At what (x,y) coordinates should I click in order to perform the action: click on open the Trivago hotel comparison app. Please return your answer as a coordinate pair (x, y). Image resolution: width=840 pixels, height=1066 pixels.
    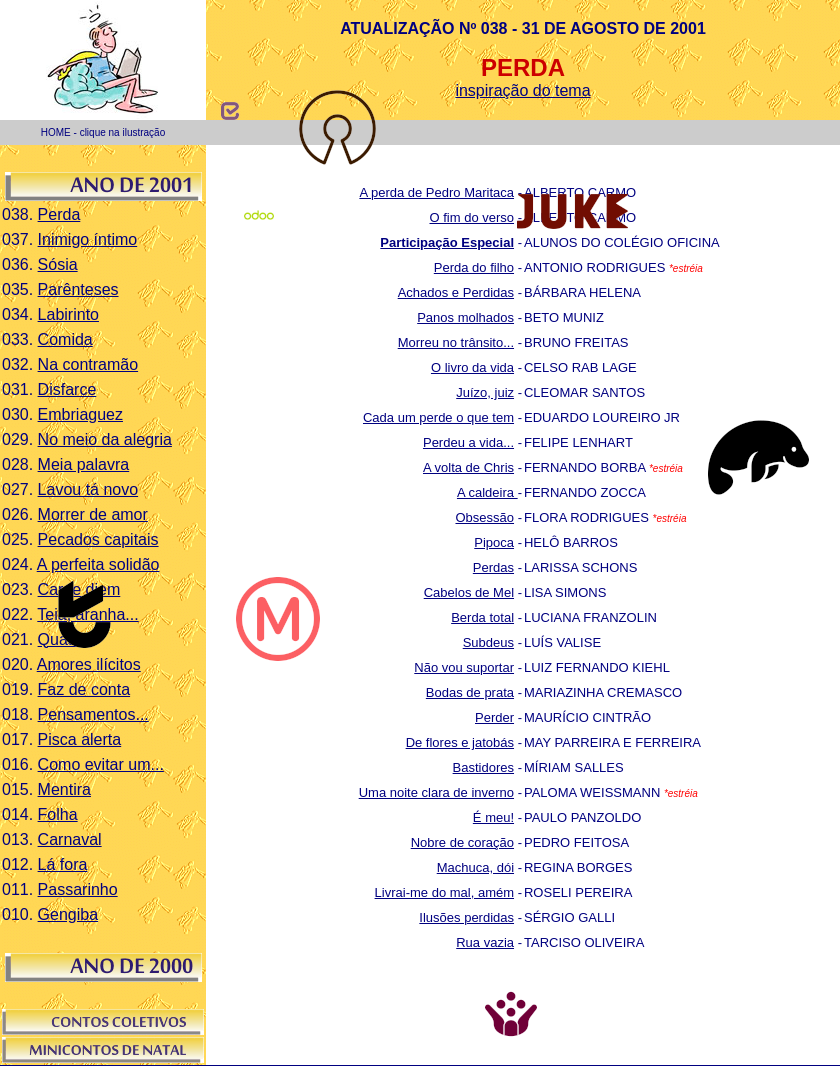
    Looking at the image, I should click on (84, 614).